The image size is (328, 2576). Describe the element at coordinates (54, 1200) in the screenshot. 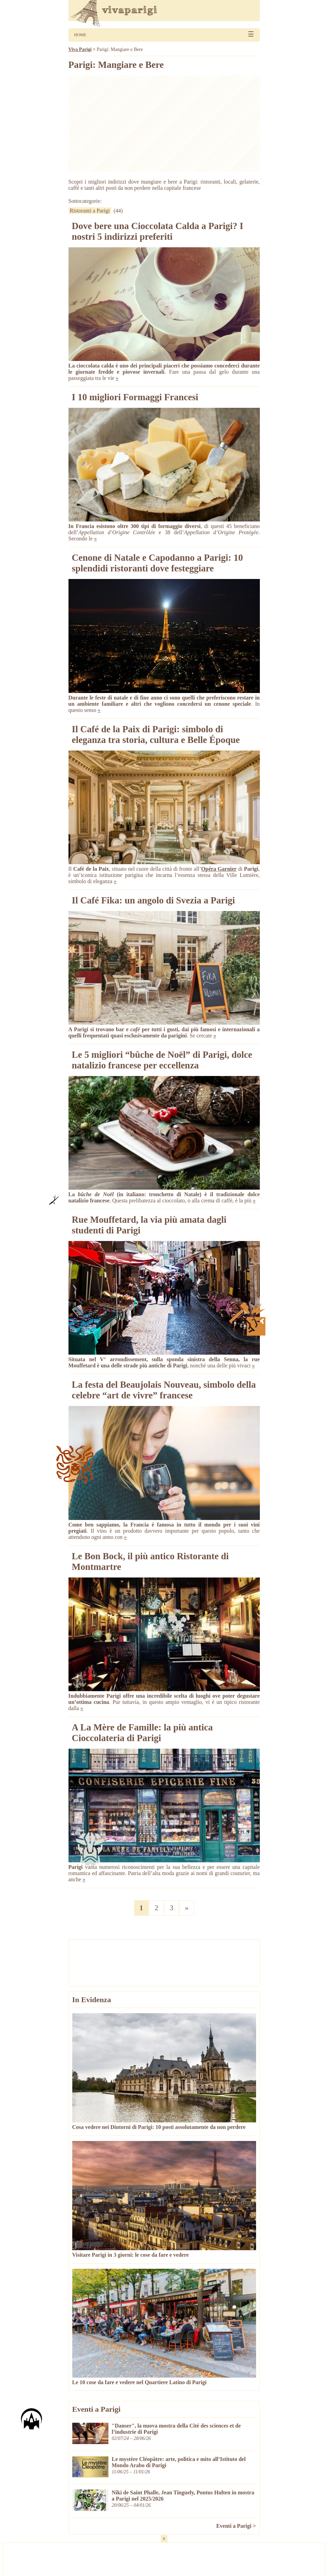

I see `wooden stick or branch resource item` at that location.